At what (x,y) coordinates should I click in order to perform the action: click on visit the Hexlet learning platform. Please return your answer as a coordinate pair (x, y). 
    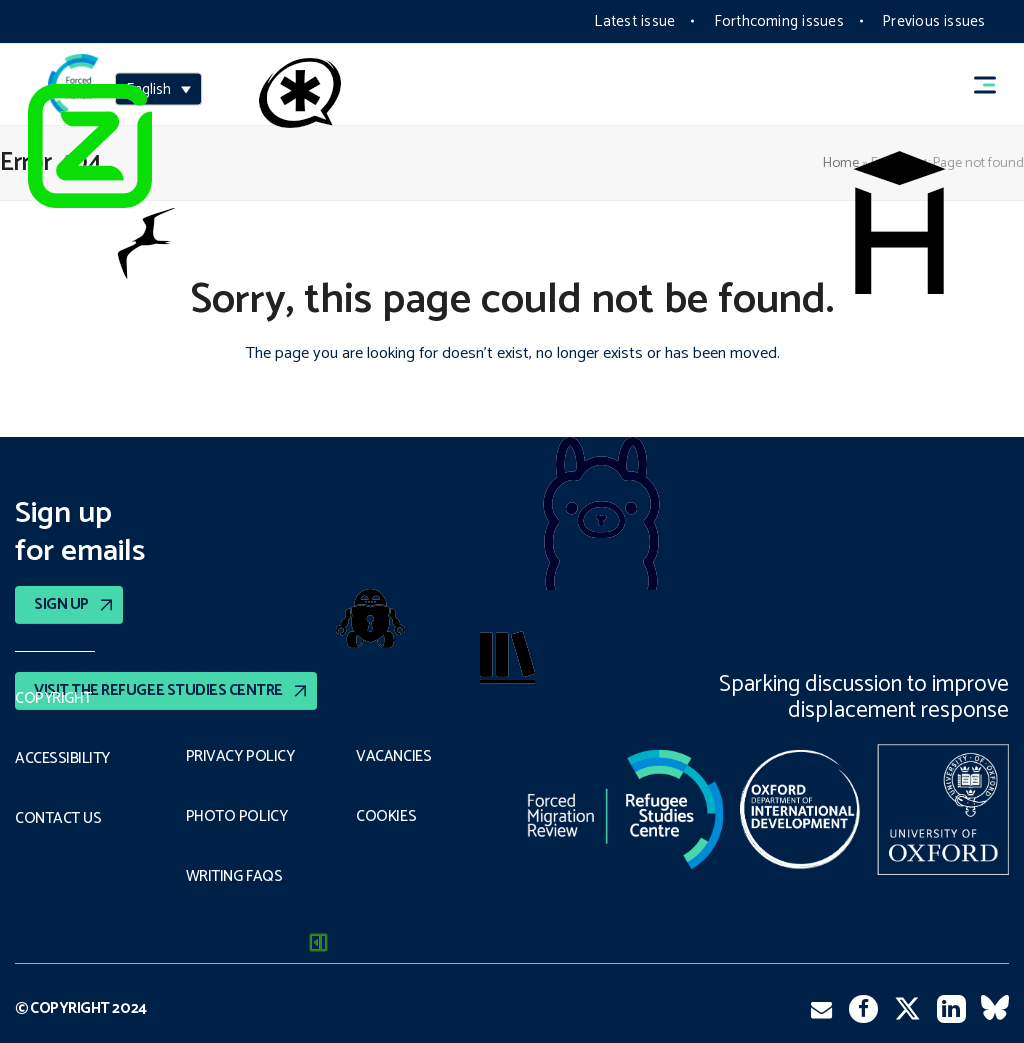
    Looking at the image, I should click on (899, 222).